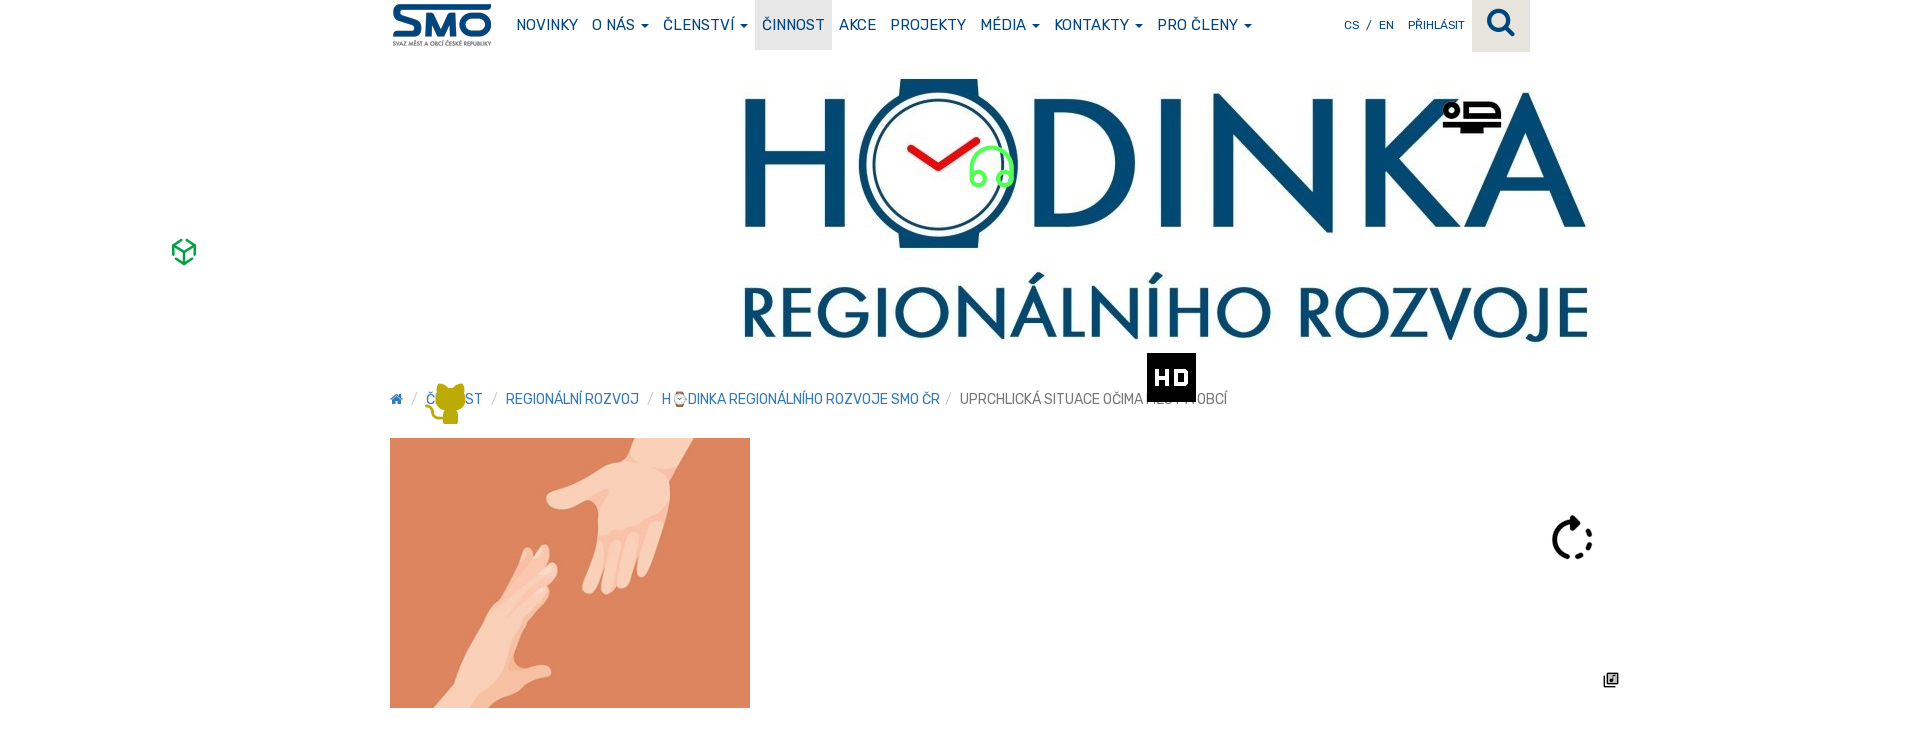 The height and width of the screenshot is (738, 1920). Describe the element at coordinates (1611, 680) in the screenshot. I see `access your music library` at that location.